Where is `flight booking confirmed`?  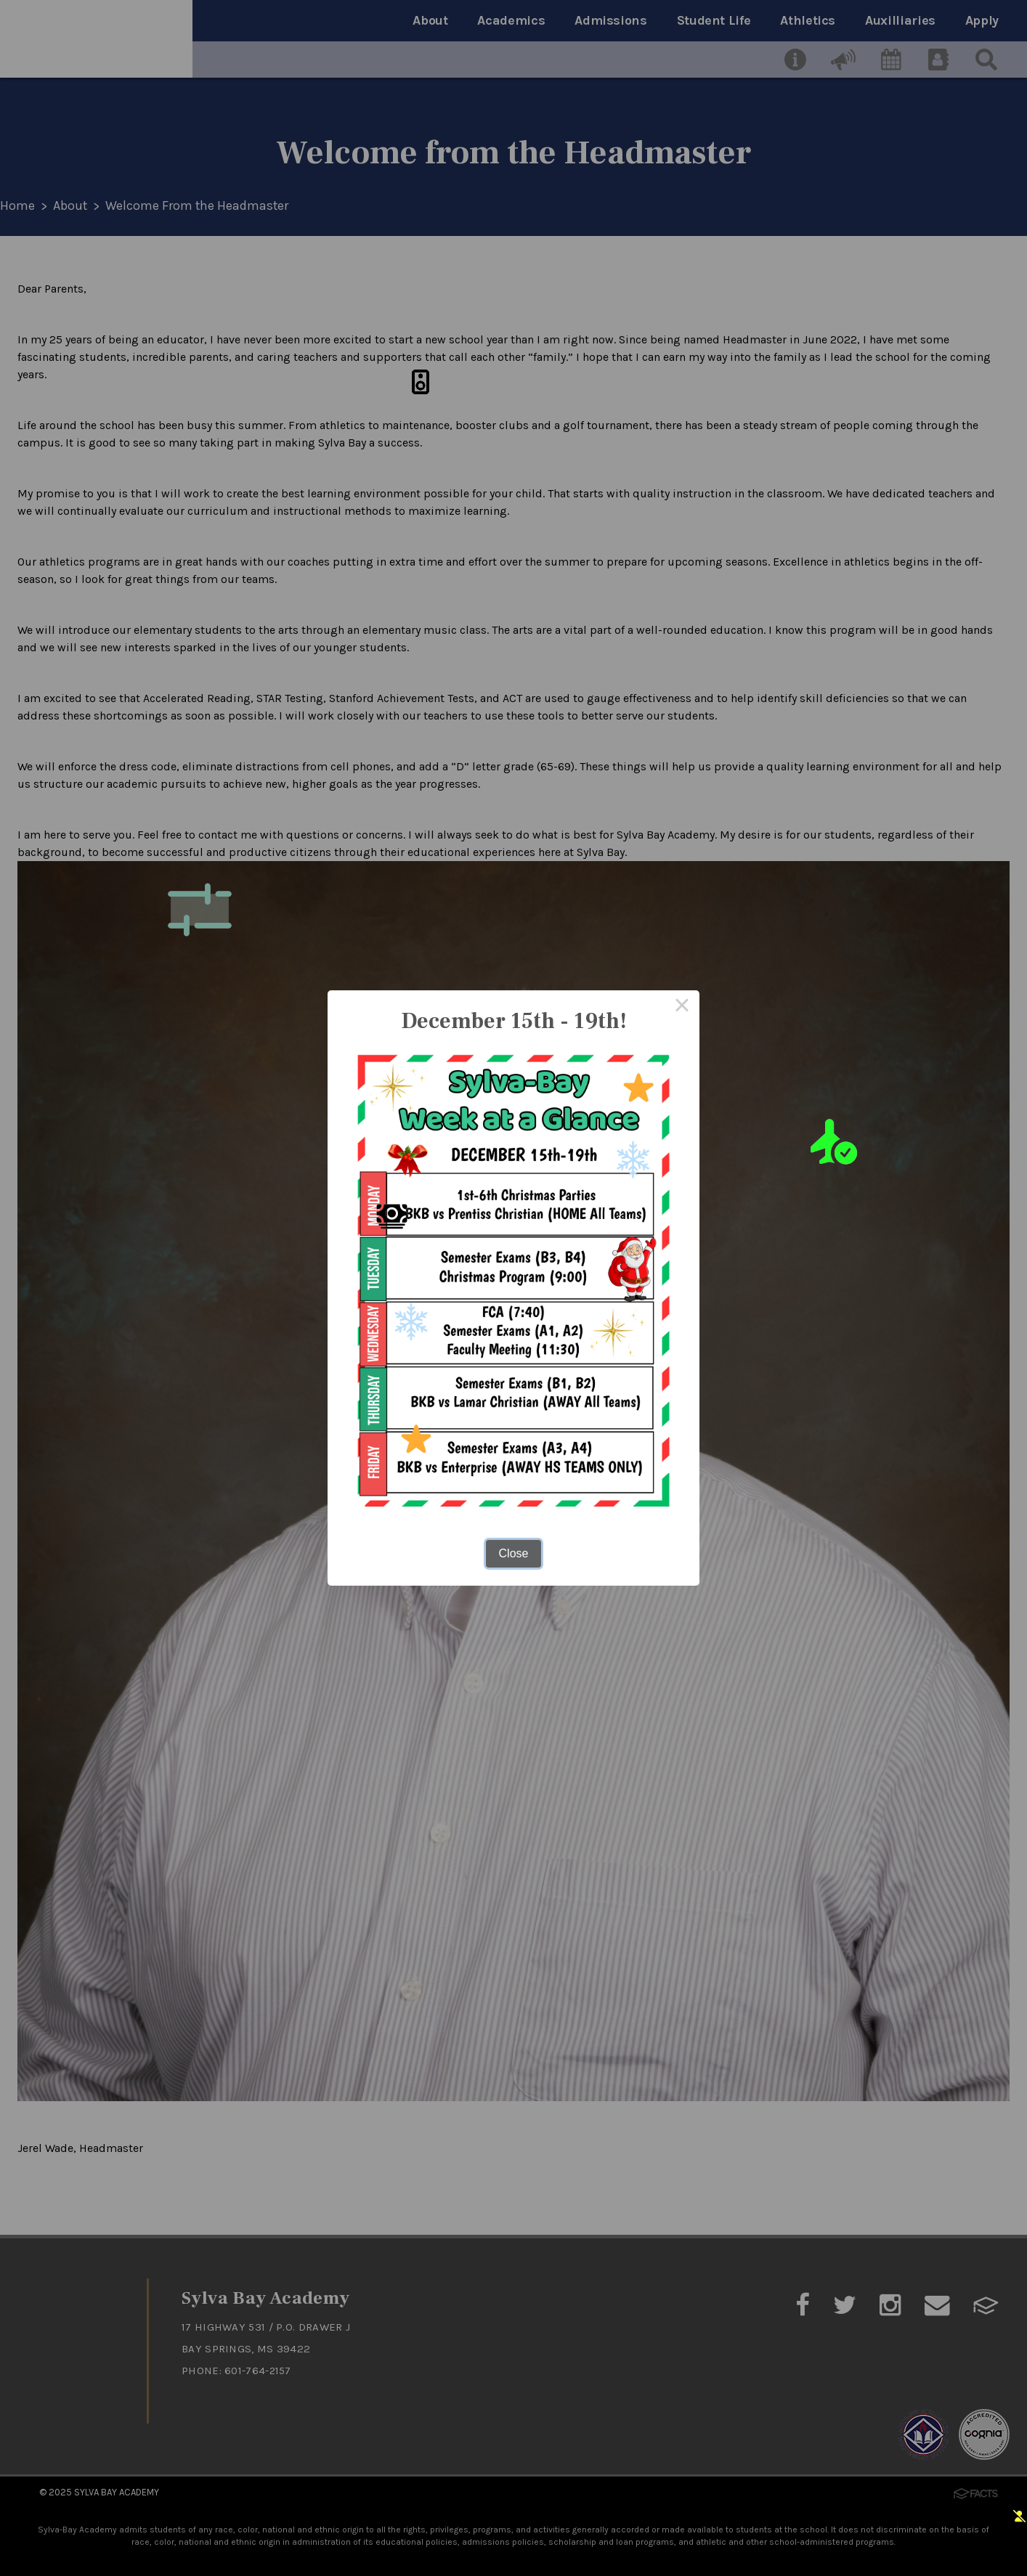
flight booking confirmed is located at coordinates (832, 1141).